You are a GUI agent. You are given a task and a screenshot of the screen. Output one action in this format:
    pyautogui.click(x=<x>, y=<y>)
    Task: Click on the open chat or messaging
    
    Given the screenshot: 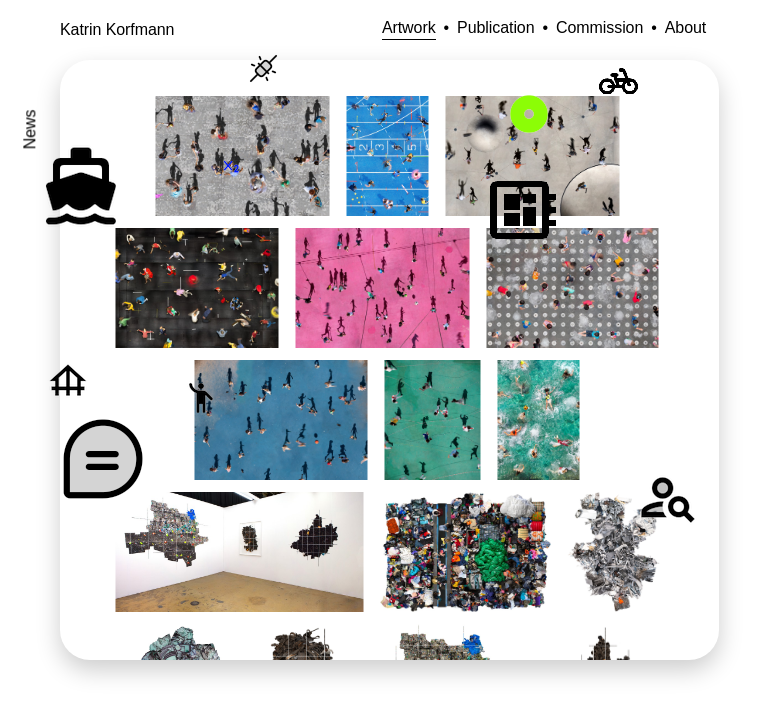 What is the action you would take?
    pyautogui.click(x=101, y=460)
    